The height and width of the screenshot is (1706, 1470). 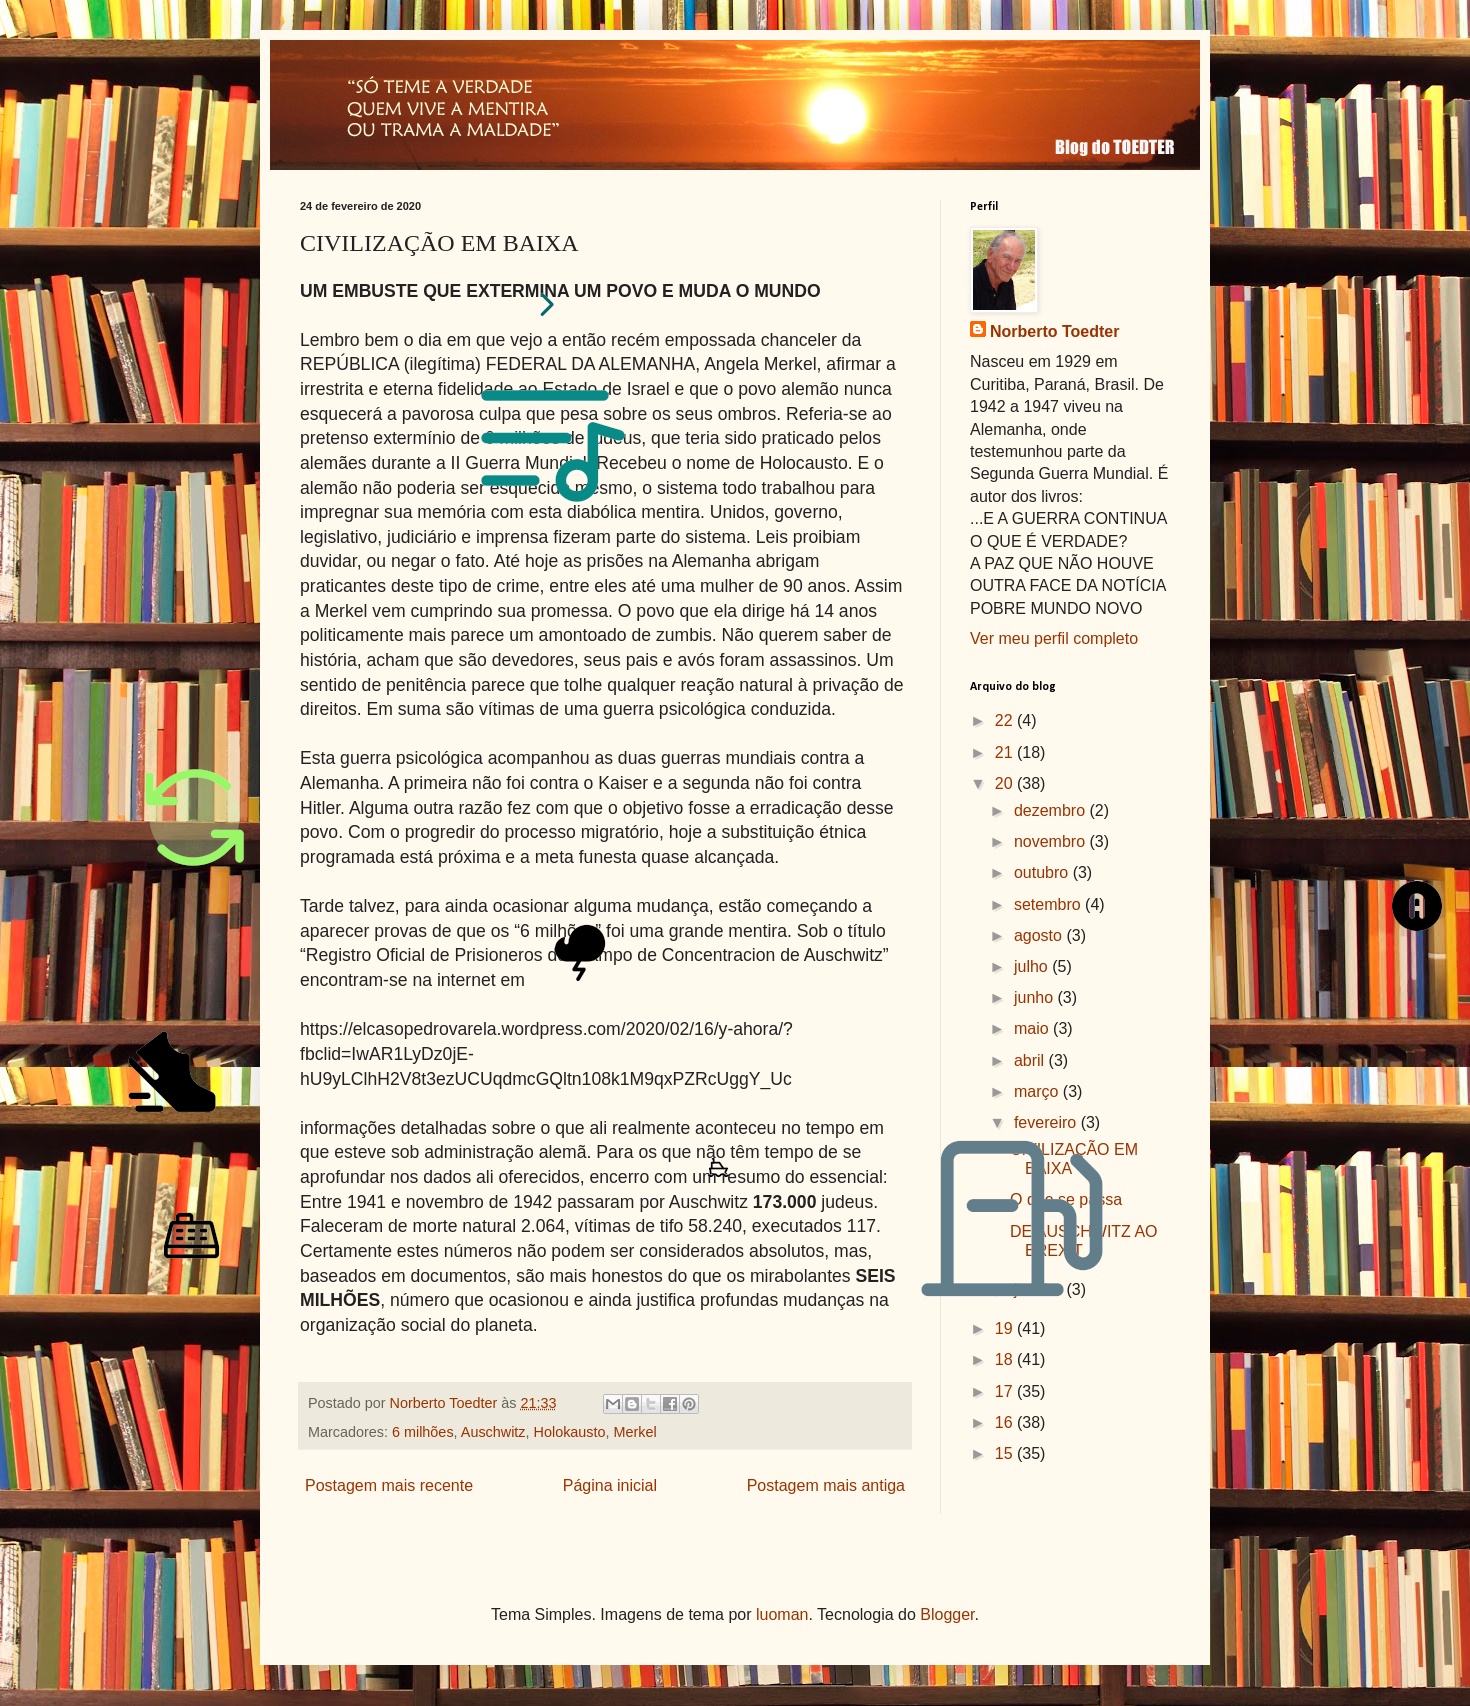 I want to click on find nearby gas stations, so click(x=1005, y=1218).